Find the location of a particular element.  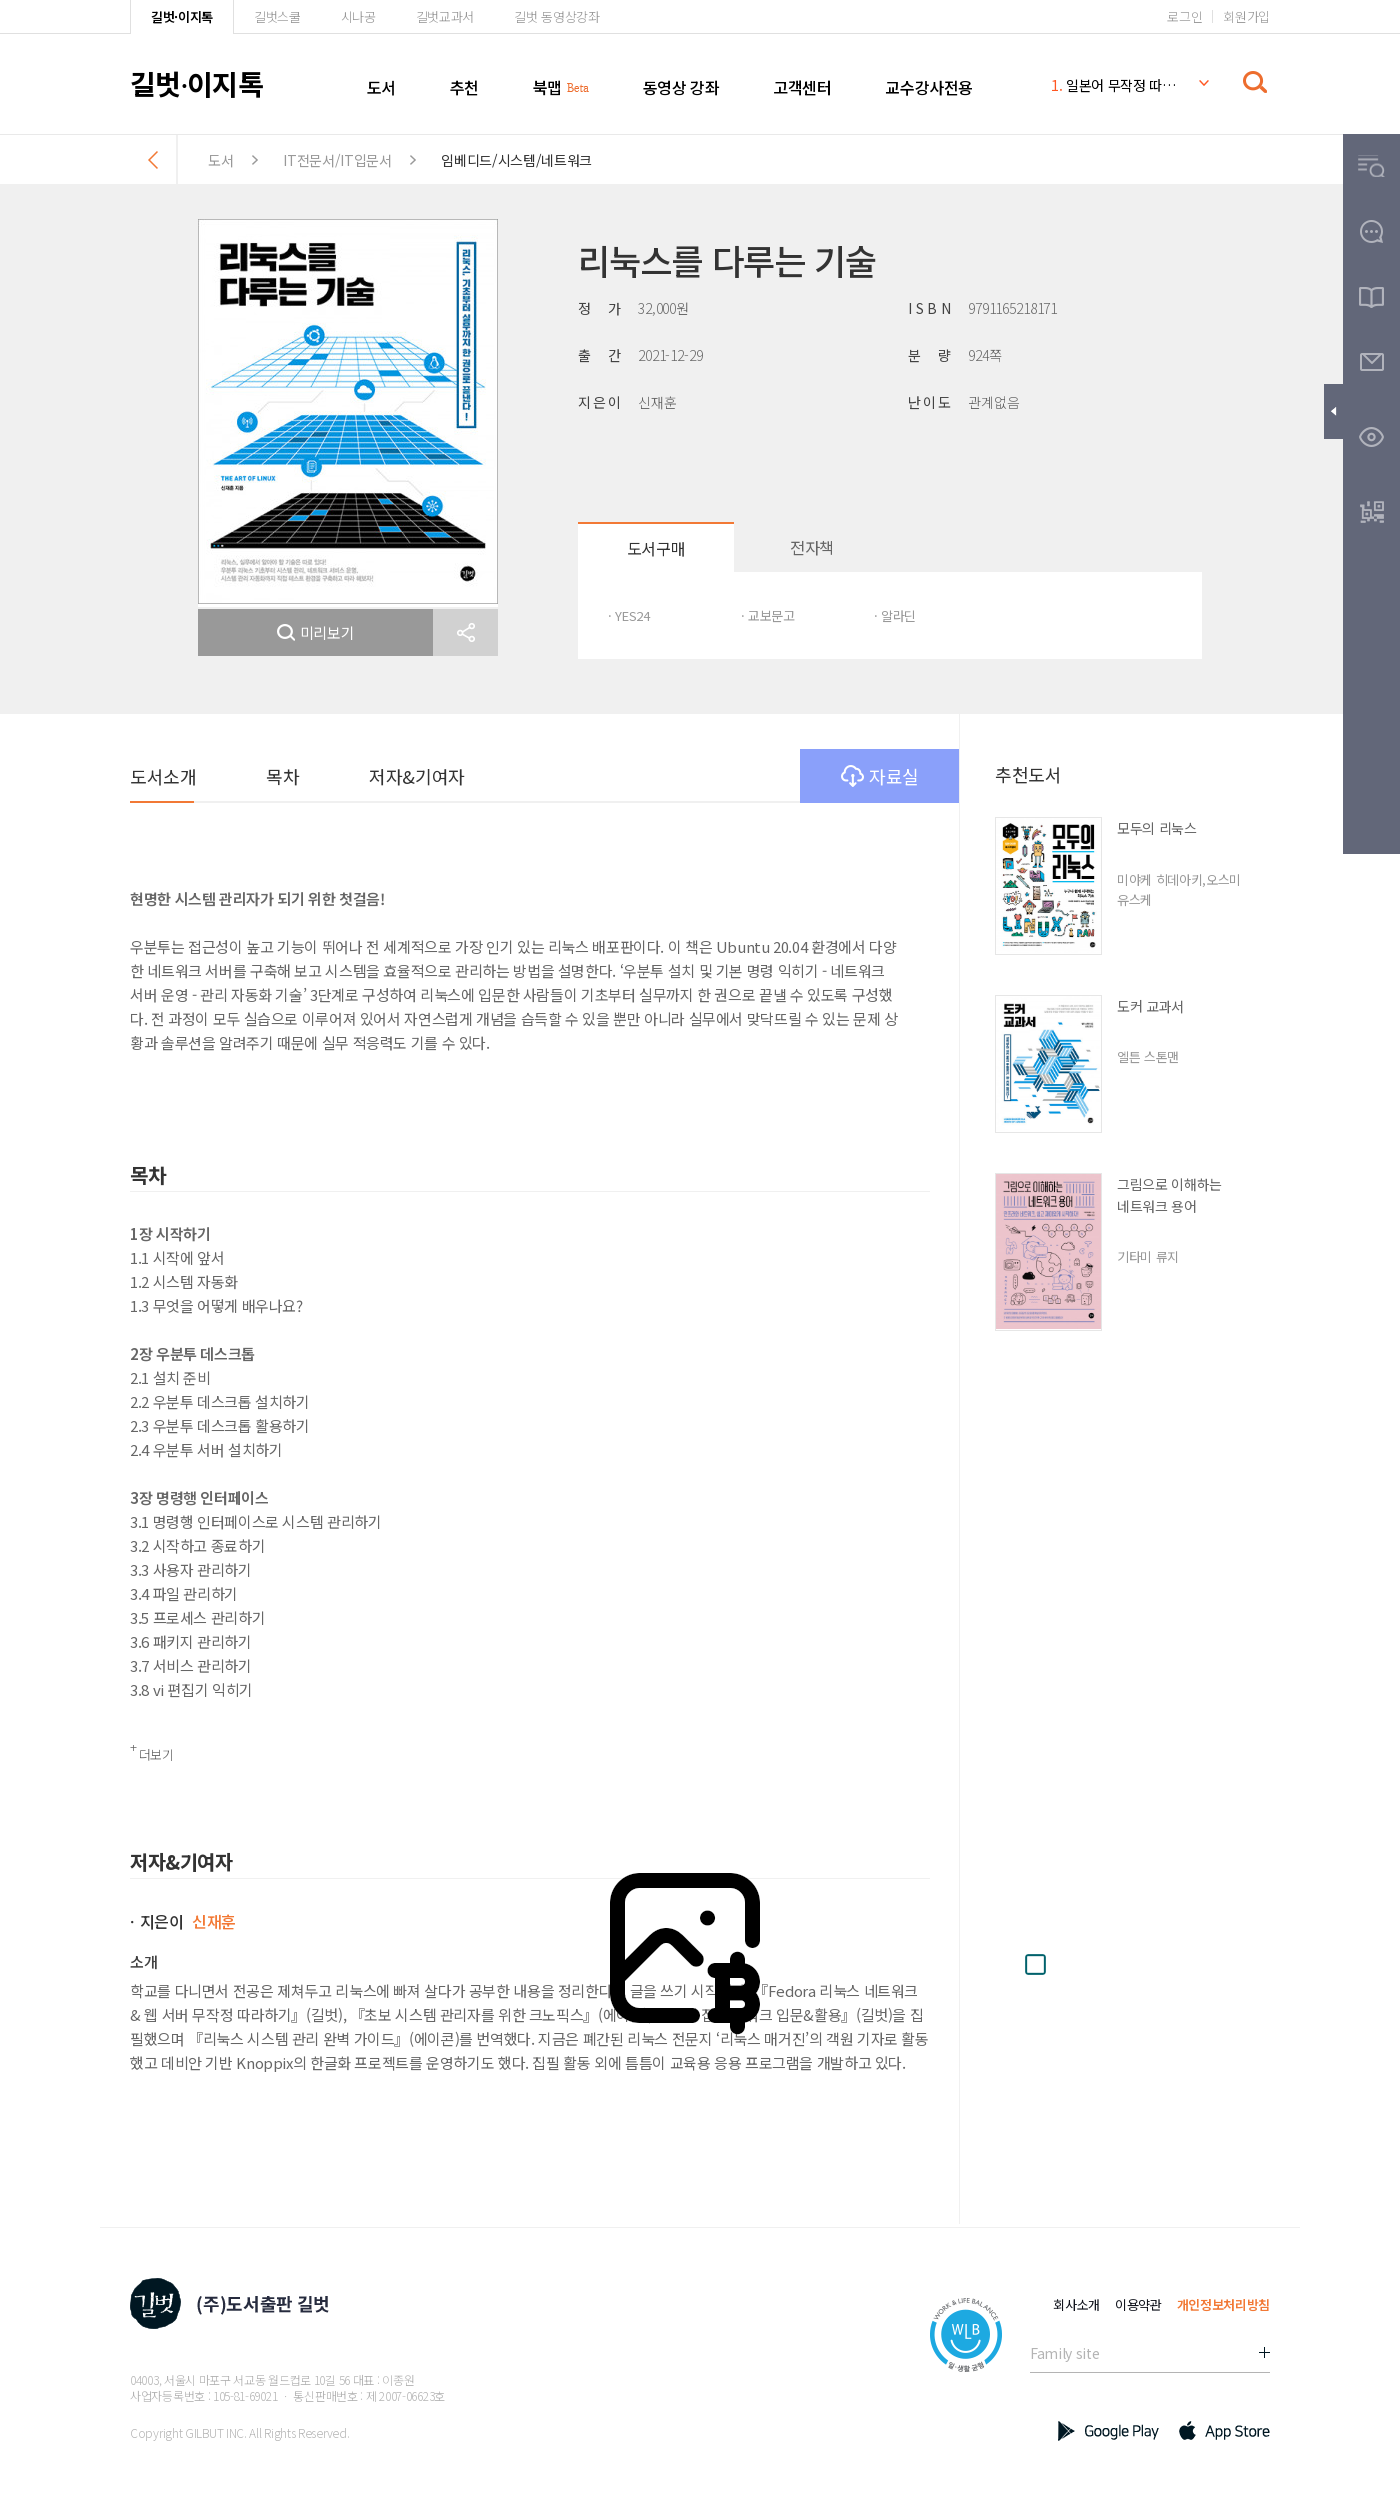

attach or upload a photo for bitcoin transaction is located at coordinates (685, 1948).